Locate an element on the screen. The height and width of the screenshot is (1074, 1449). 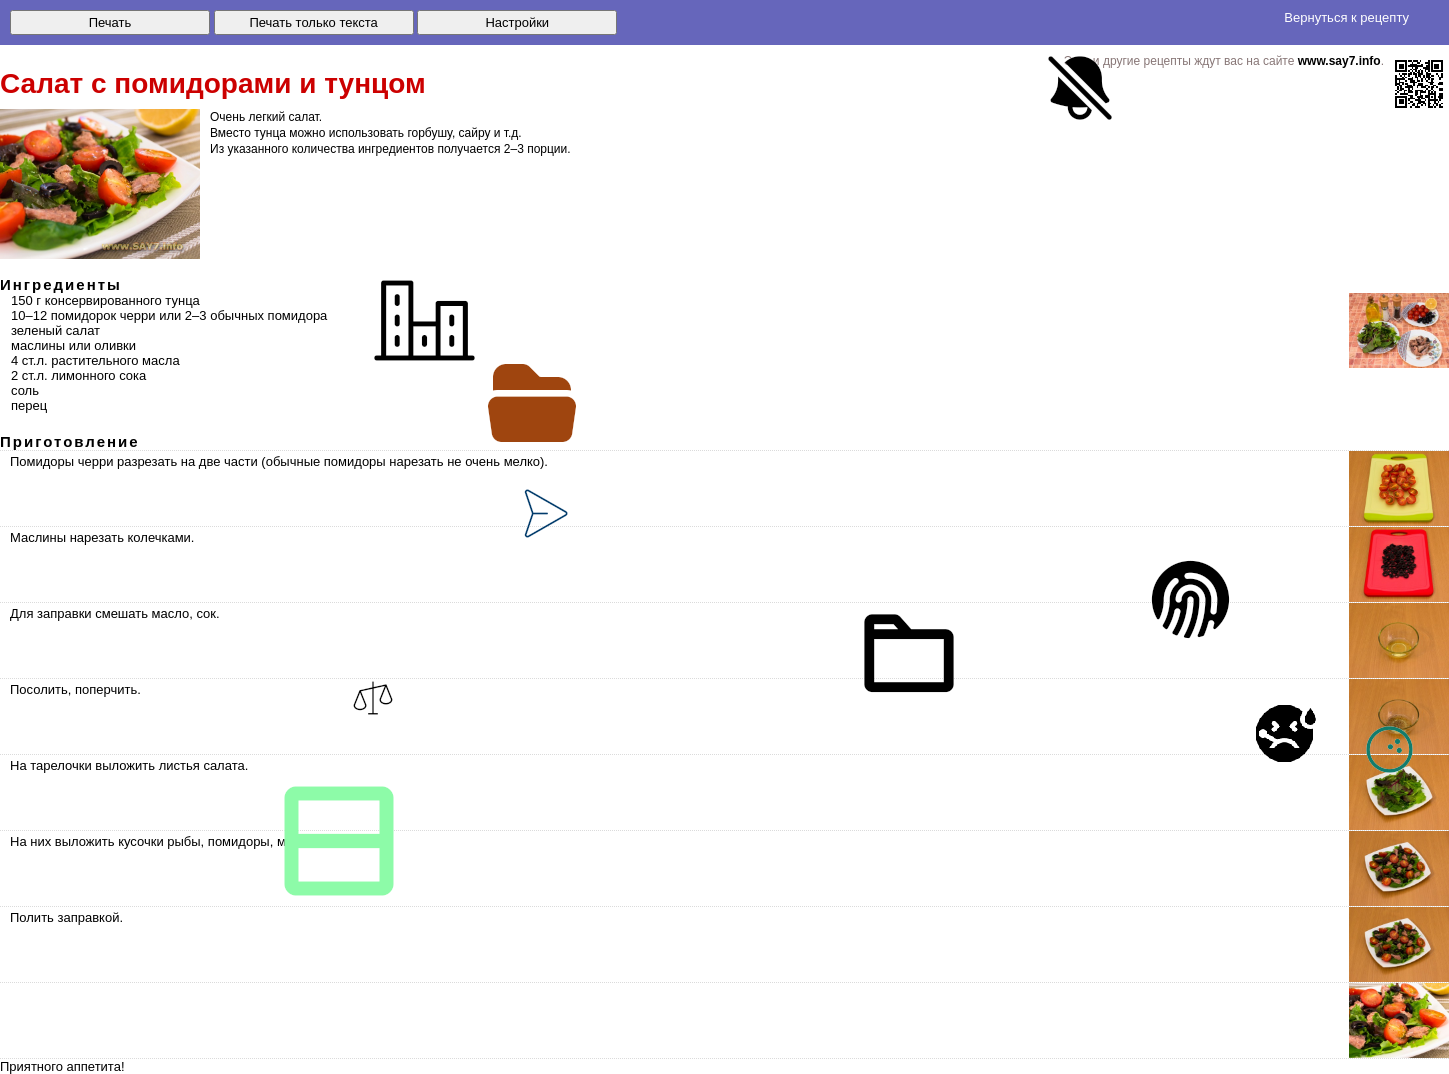
view city or urban locations is located at coordinates (424, 320).